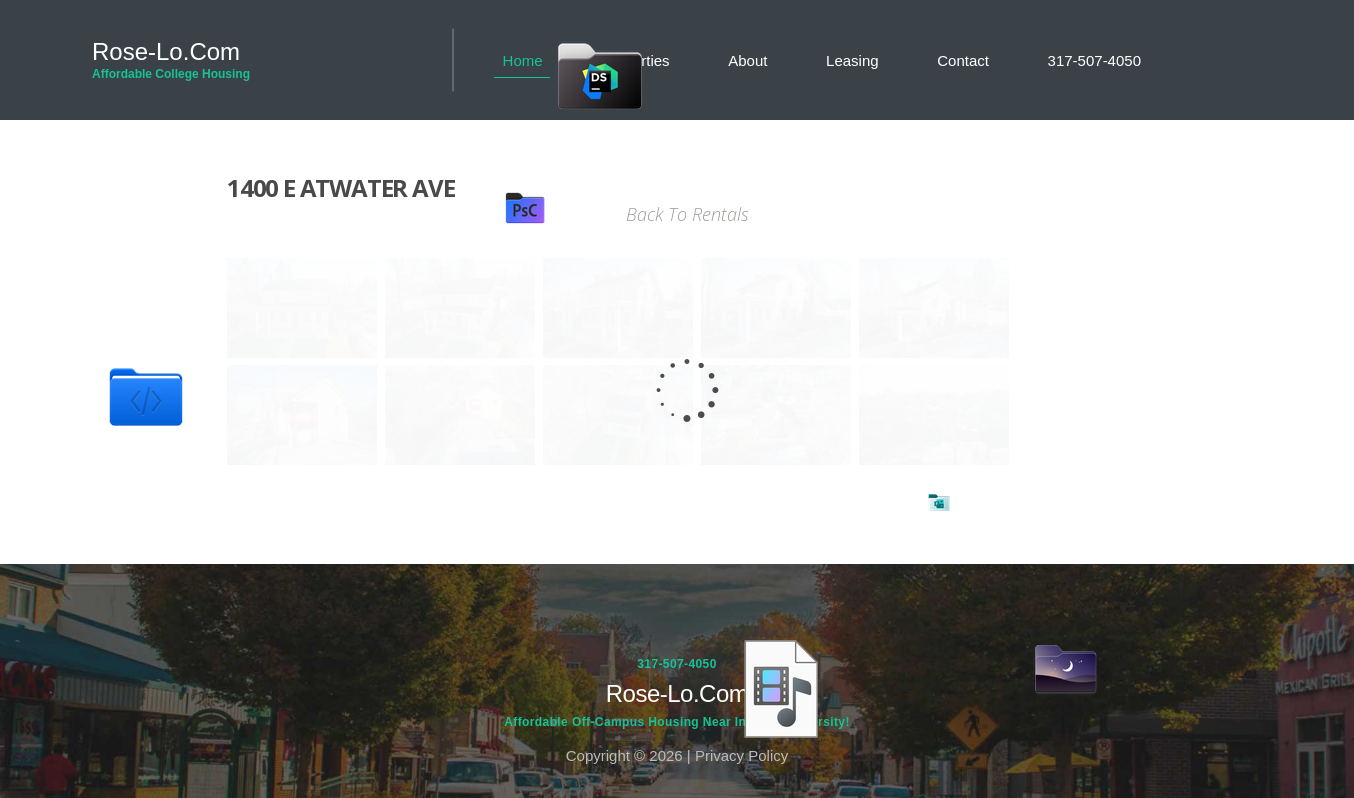  What do you see at coordinates (146, 397) in the screenshot?
I see `open folder containing code or development files` at bounding box center [146, 397].